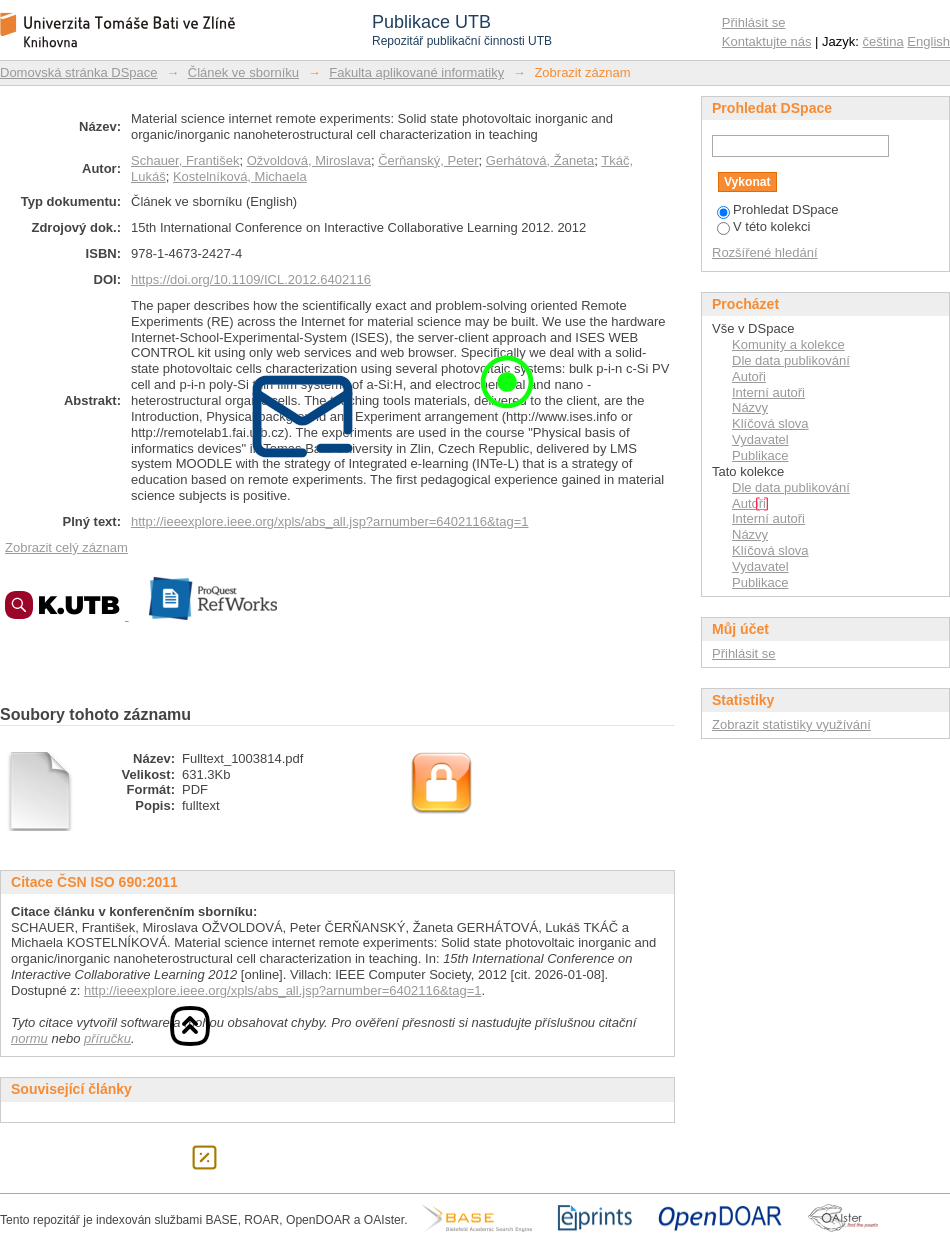 The width and height of the screenshot is (950, 1237). I want to click on remove an email from your inbox, so click(302, 416).